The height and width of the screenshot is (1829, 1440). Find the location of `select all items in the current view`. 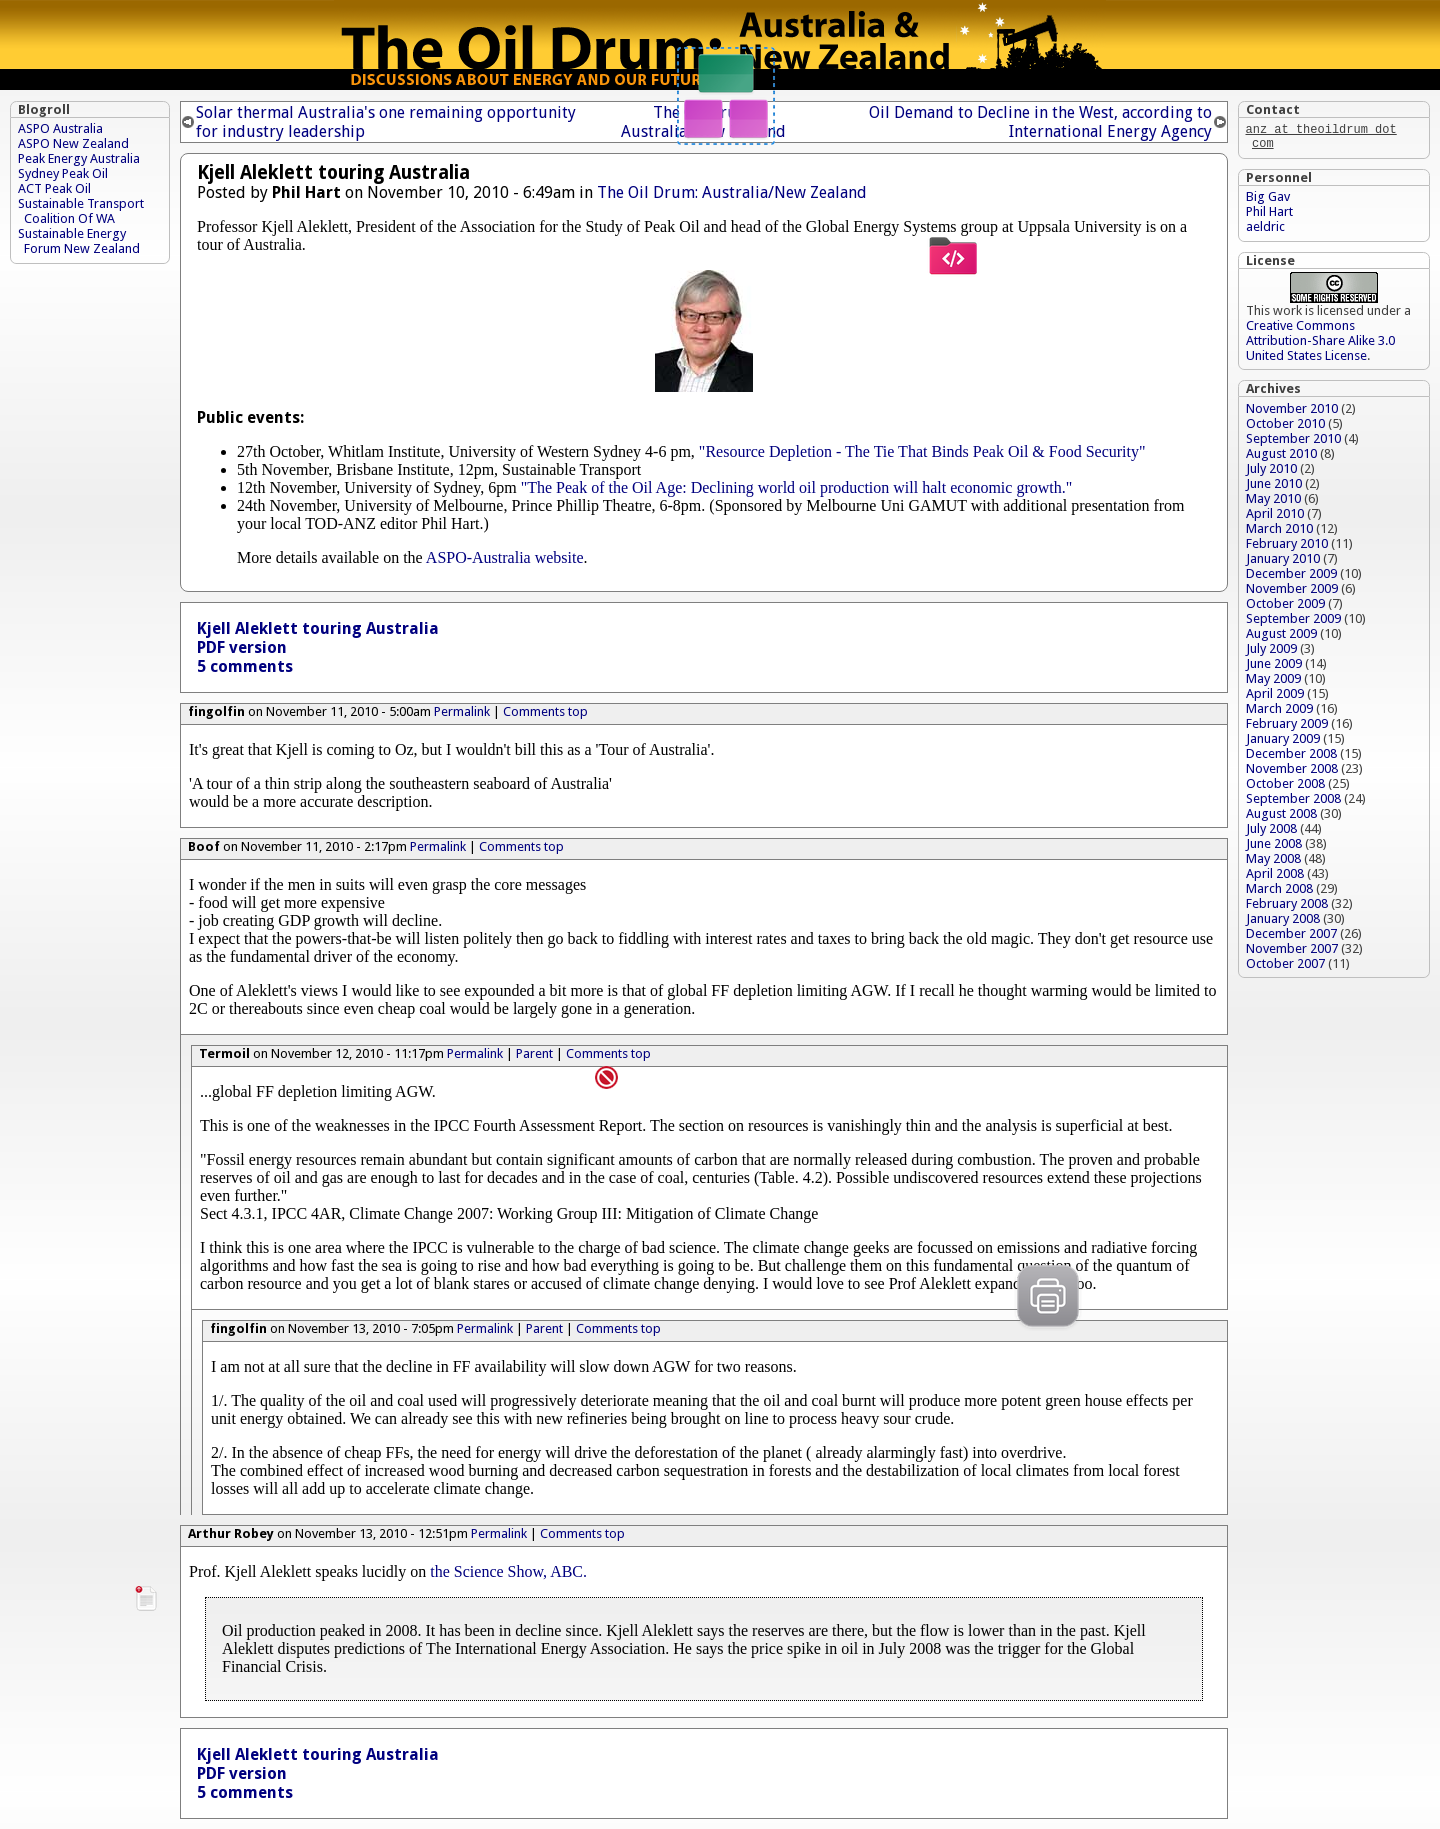

select all items in the current view is located at coordinates (726, 96).